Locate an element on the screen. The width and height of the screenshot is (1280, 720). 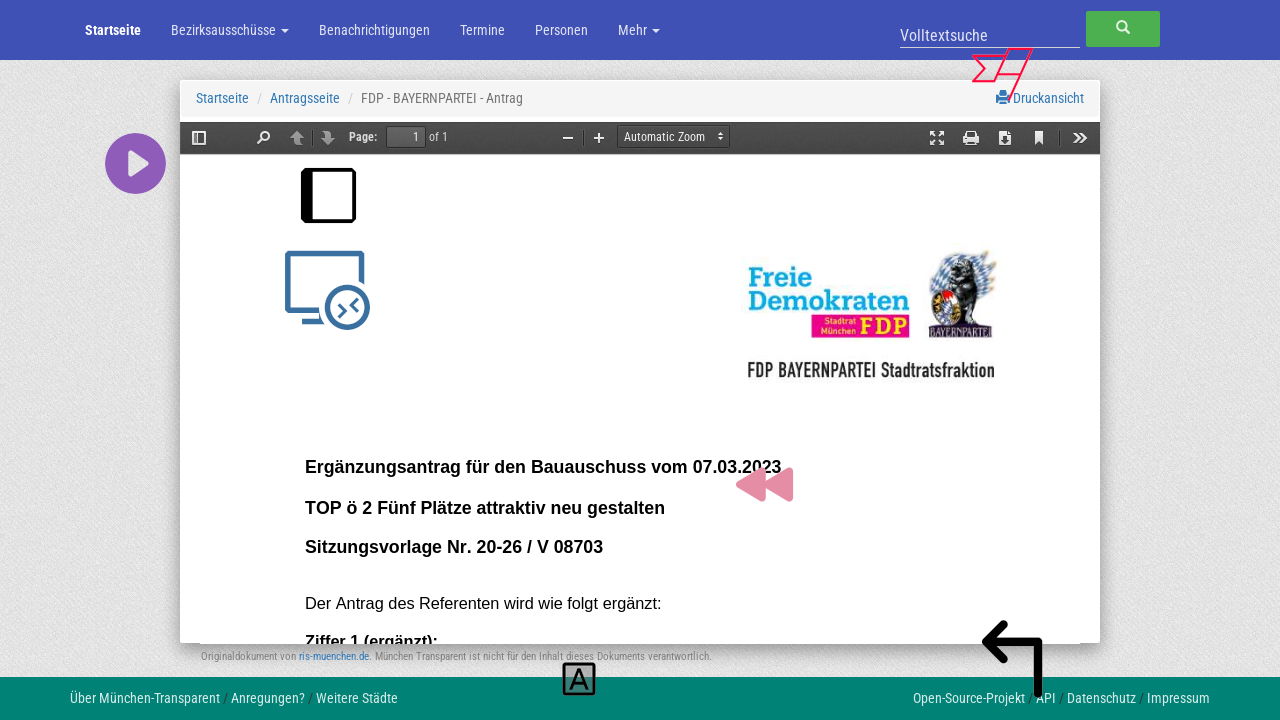
access remote desktop connections is located at coordinates (326, 286).